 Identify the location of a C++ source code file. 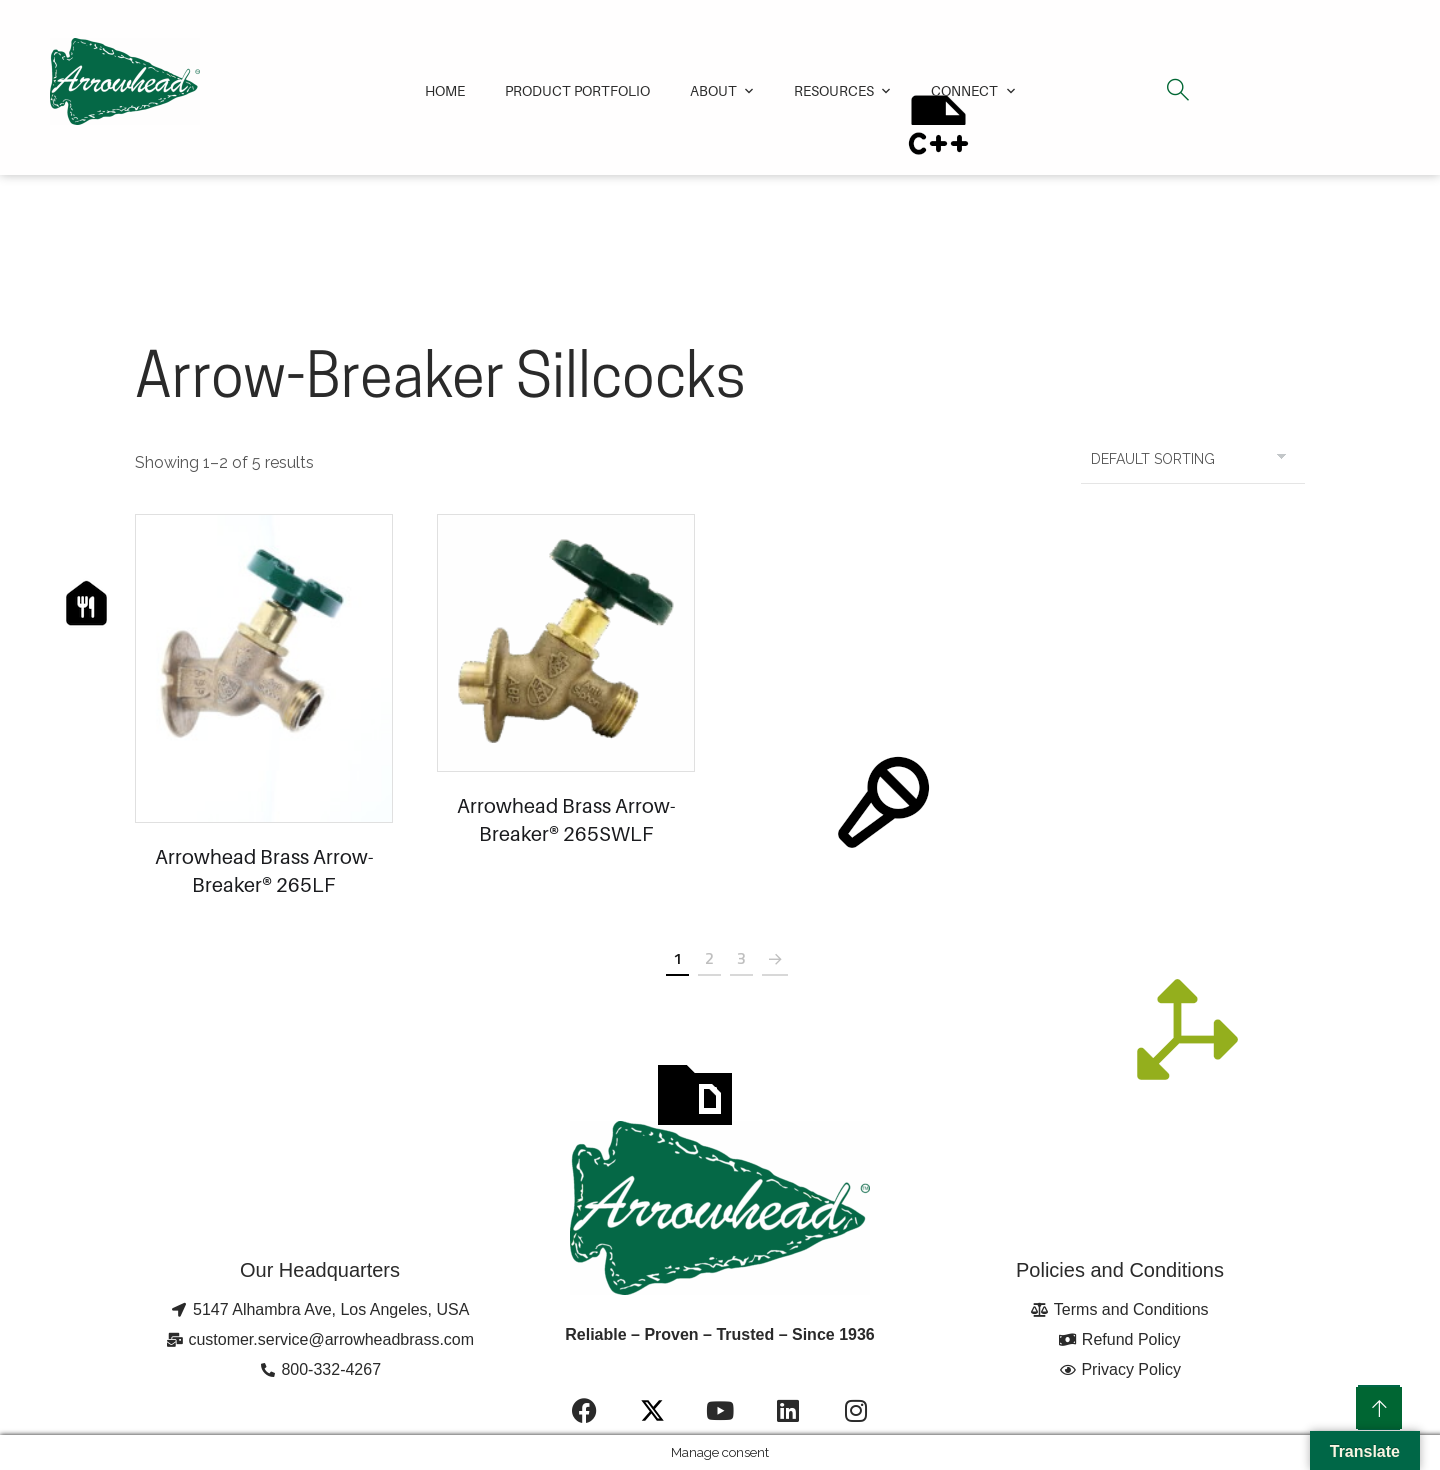
(938, 127).